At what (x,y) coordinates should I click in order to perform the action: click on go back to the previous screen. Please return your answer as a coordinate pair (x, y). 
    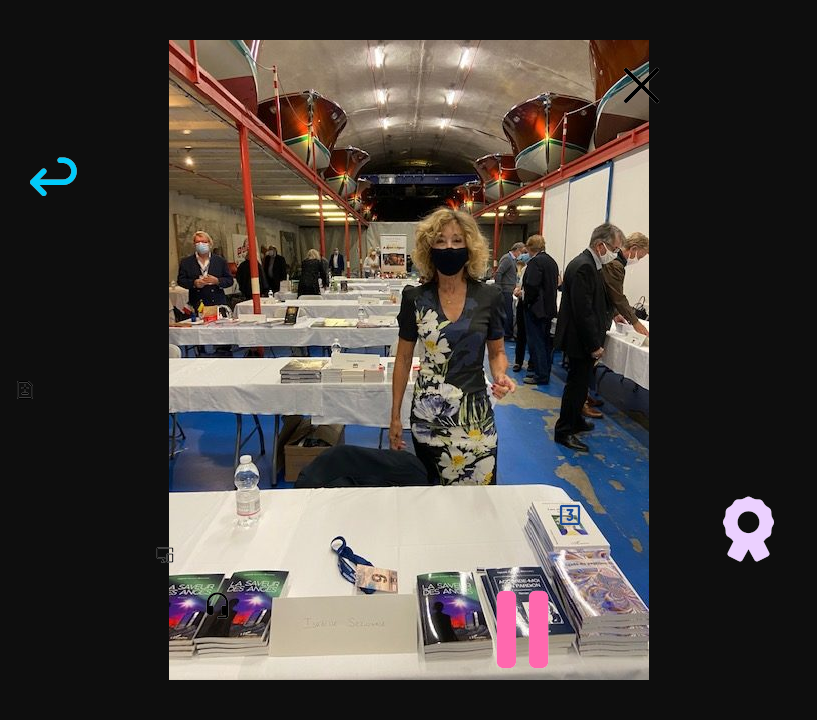
    Looking at the image, I should click on (52, 174).